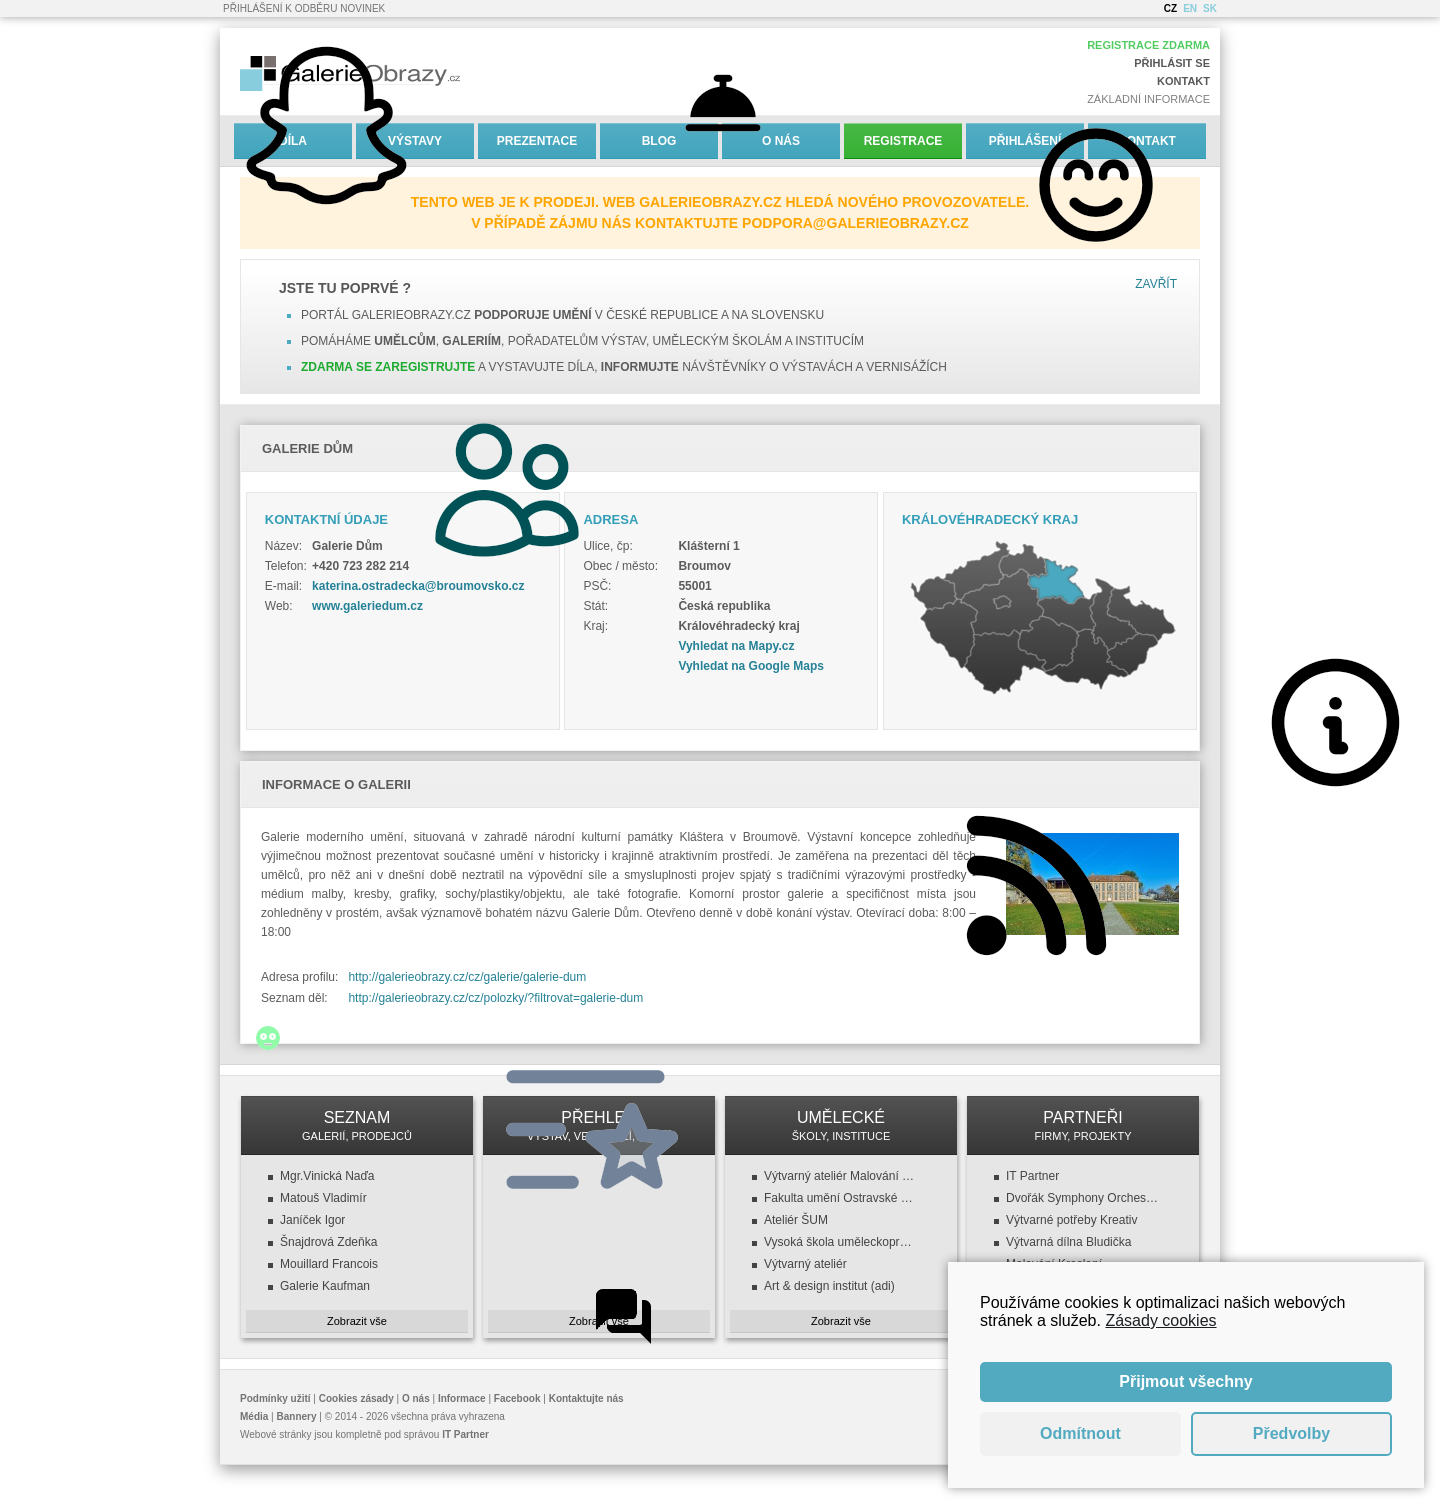  What do you see at coordinates (585, 1129) in the screenshot?
I see `view your favorites list` at bounding box center [585, 1129].